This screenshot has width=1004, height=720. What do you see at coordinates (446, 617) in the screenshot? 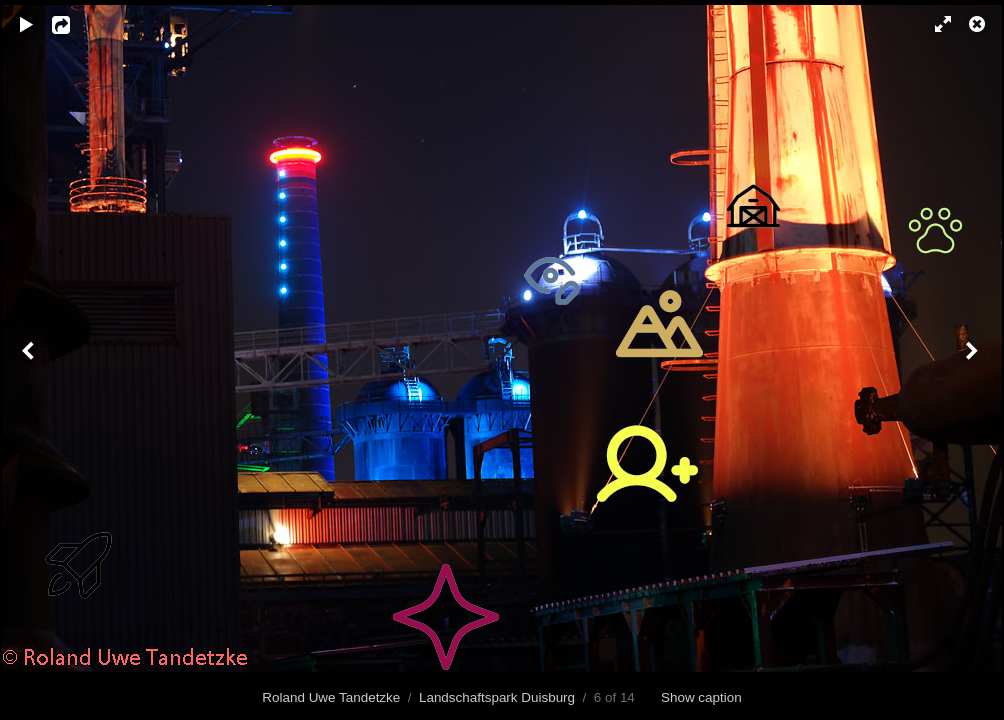
I see `indicates AI-generated or enhanced content` at bounding box center [446, 617].